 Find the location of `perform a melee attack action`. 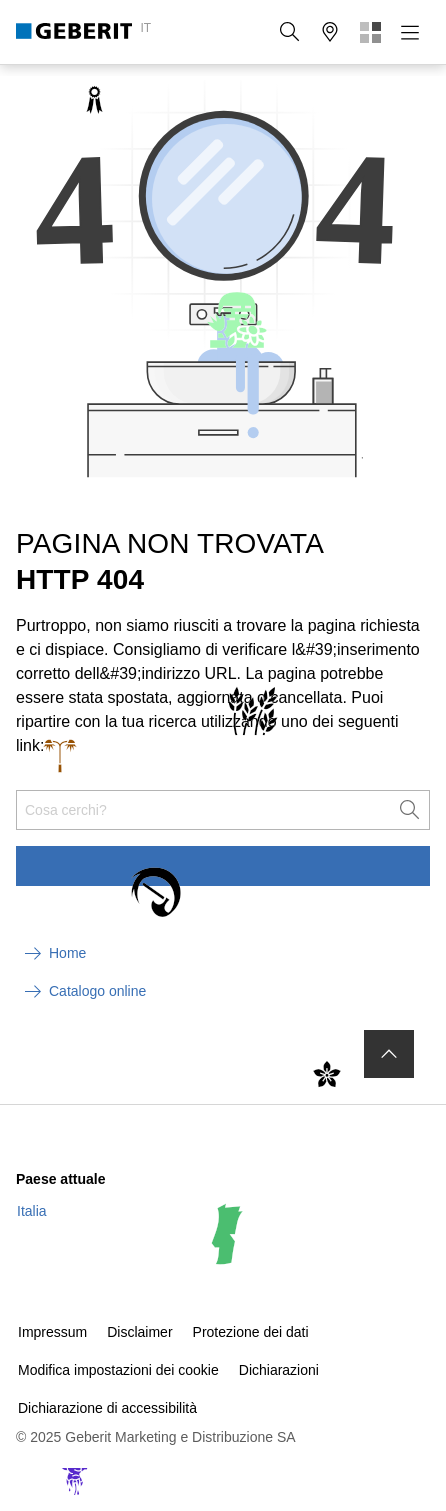

perform a melee attack action is located at coordinates (156, 892).